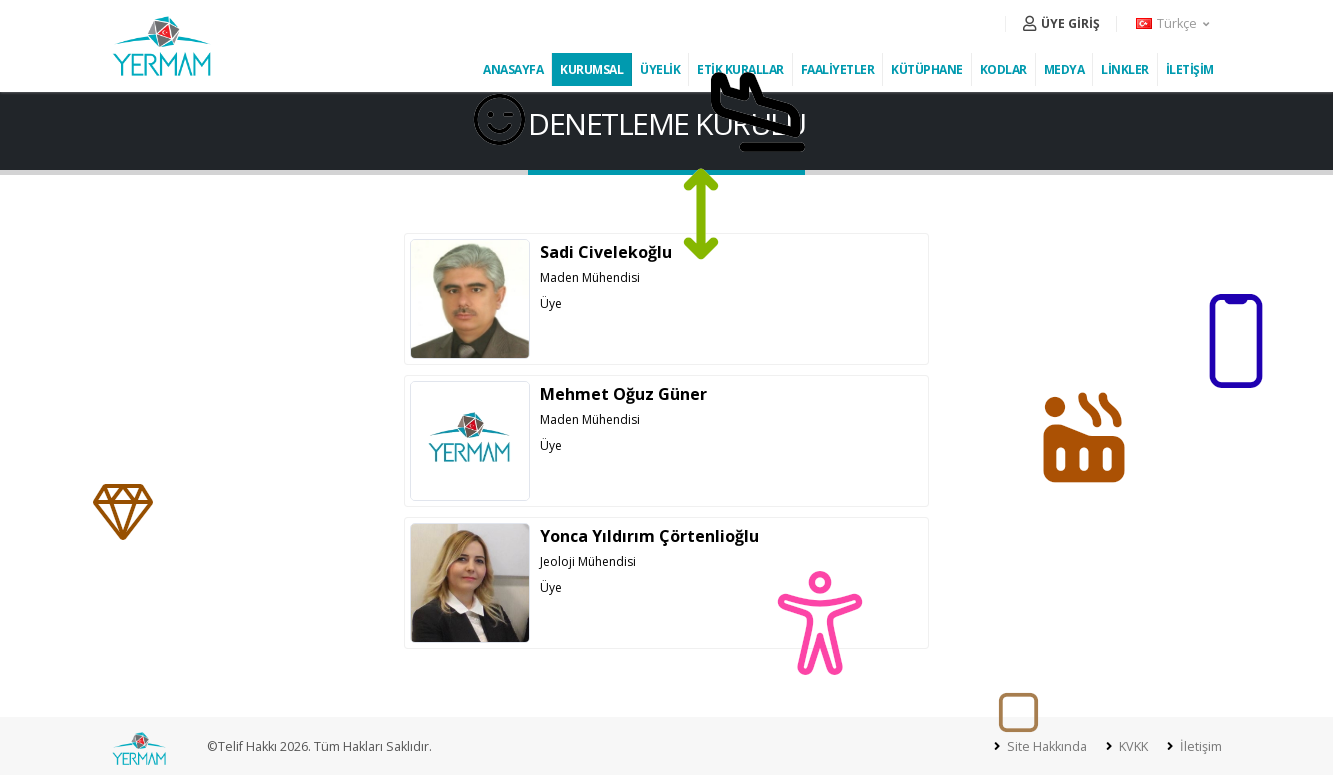 The image size is (1333, 775). Describe the element at coordinates (754, 112) in the screenshot. I see `indicates flight arrival status` at that location.